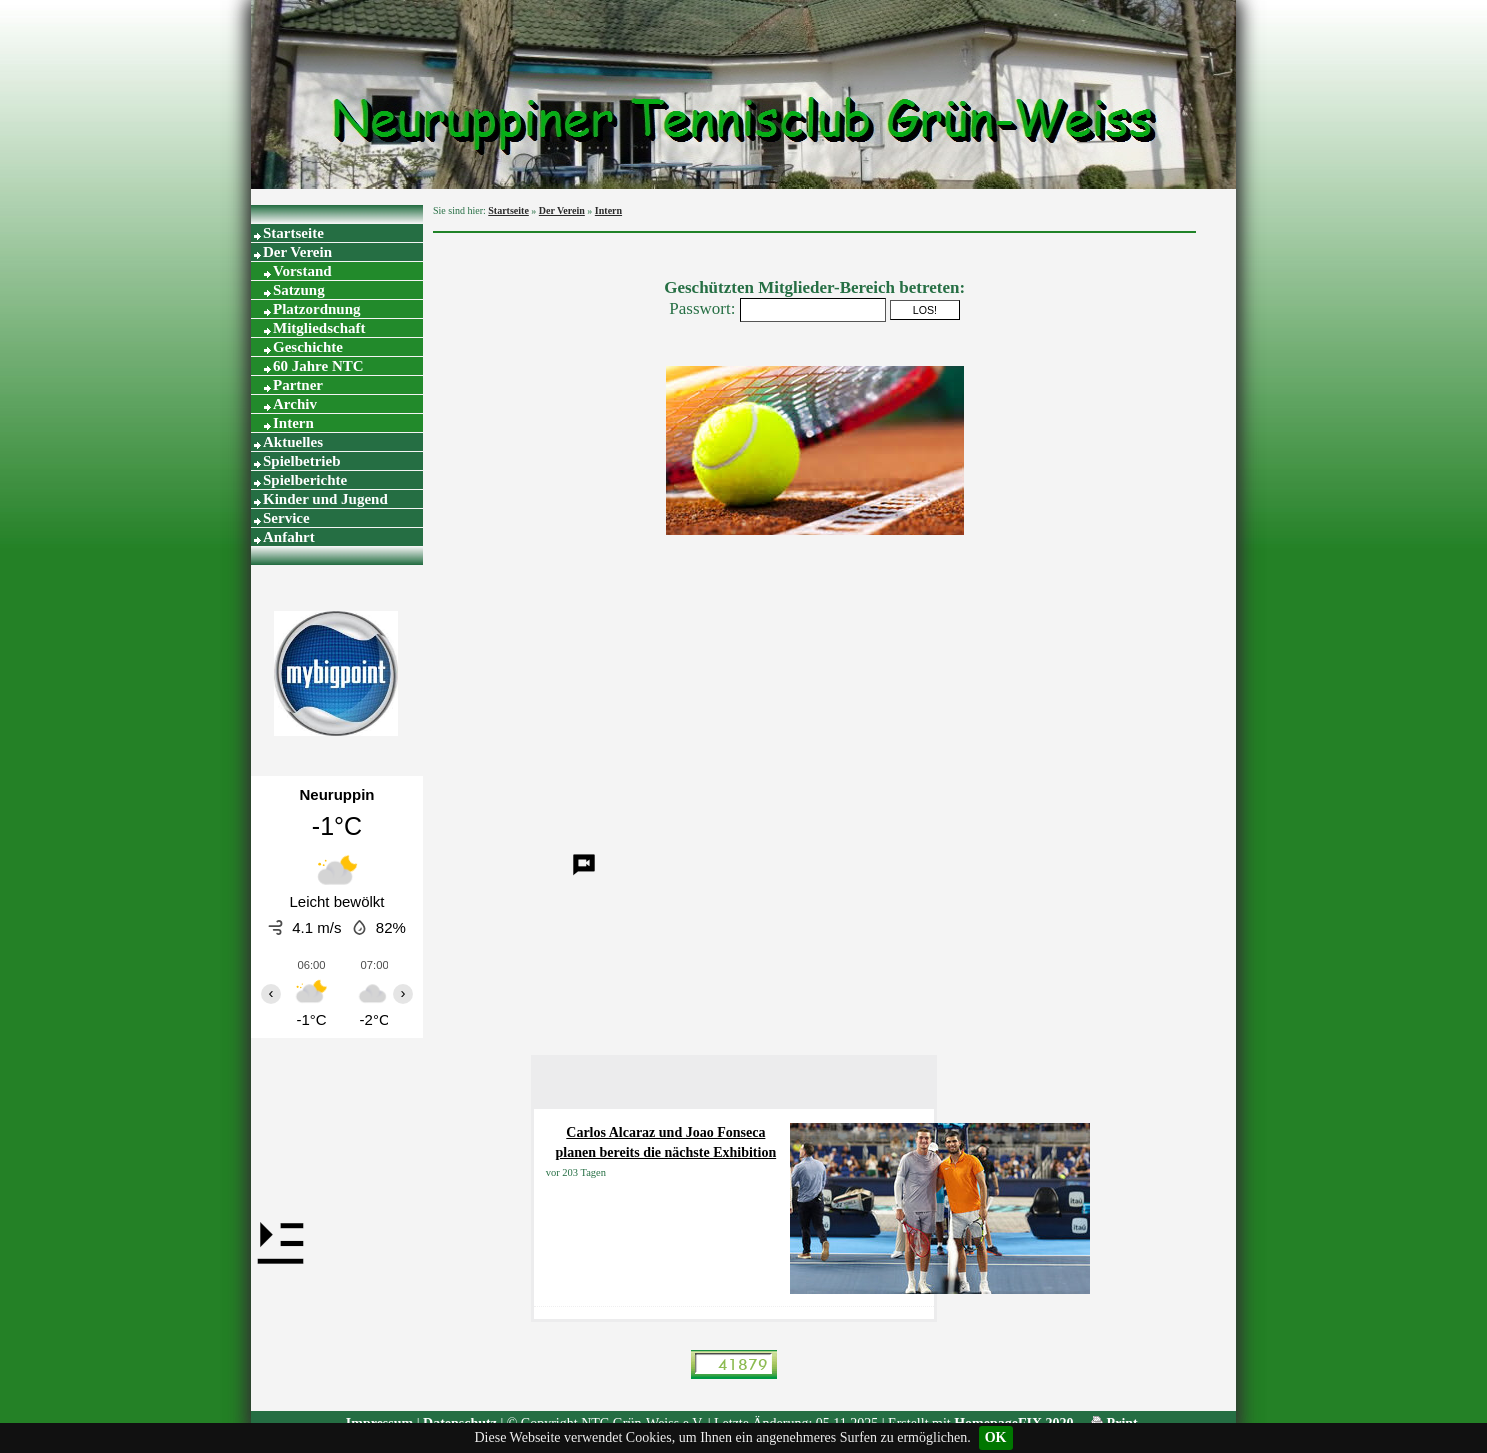 The width and height of the screenshot is (1487, 1453). Describe the element at coordinates (584, 864) in the screenshot. I see `start a video chat` at that location.